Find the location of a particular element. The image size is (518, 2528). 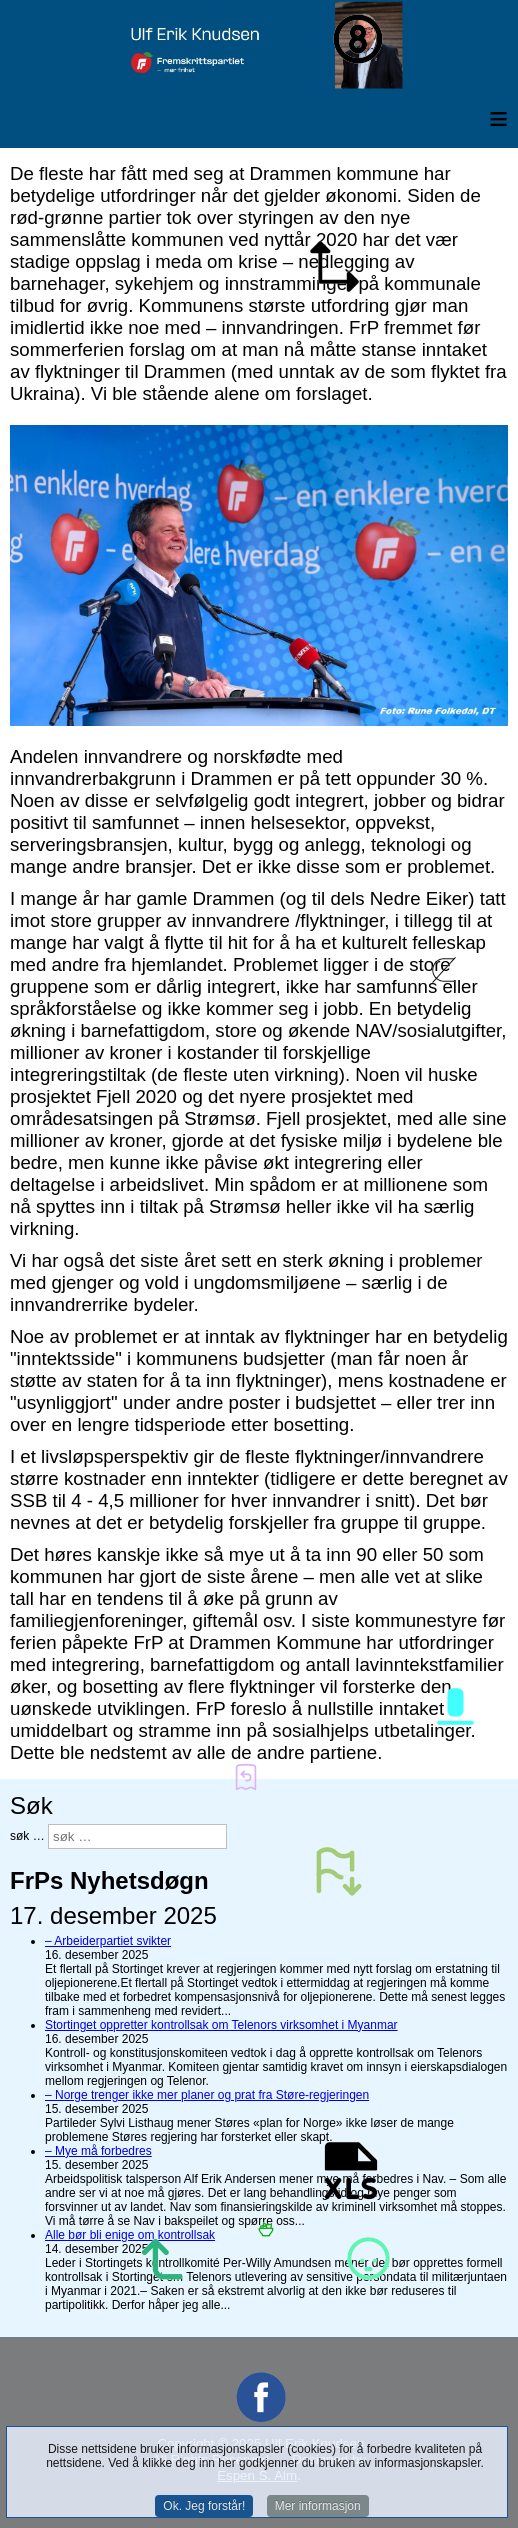

go back and up to previous level is located at coordinates (163, 2260).